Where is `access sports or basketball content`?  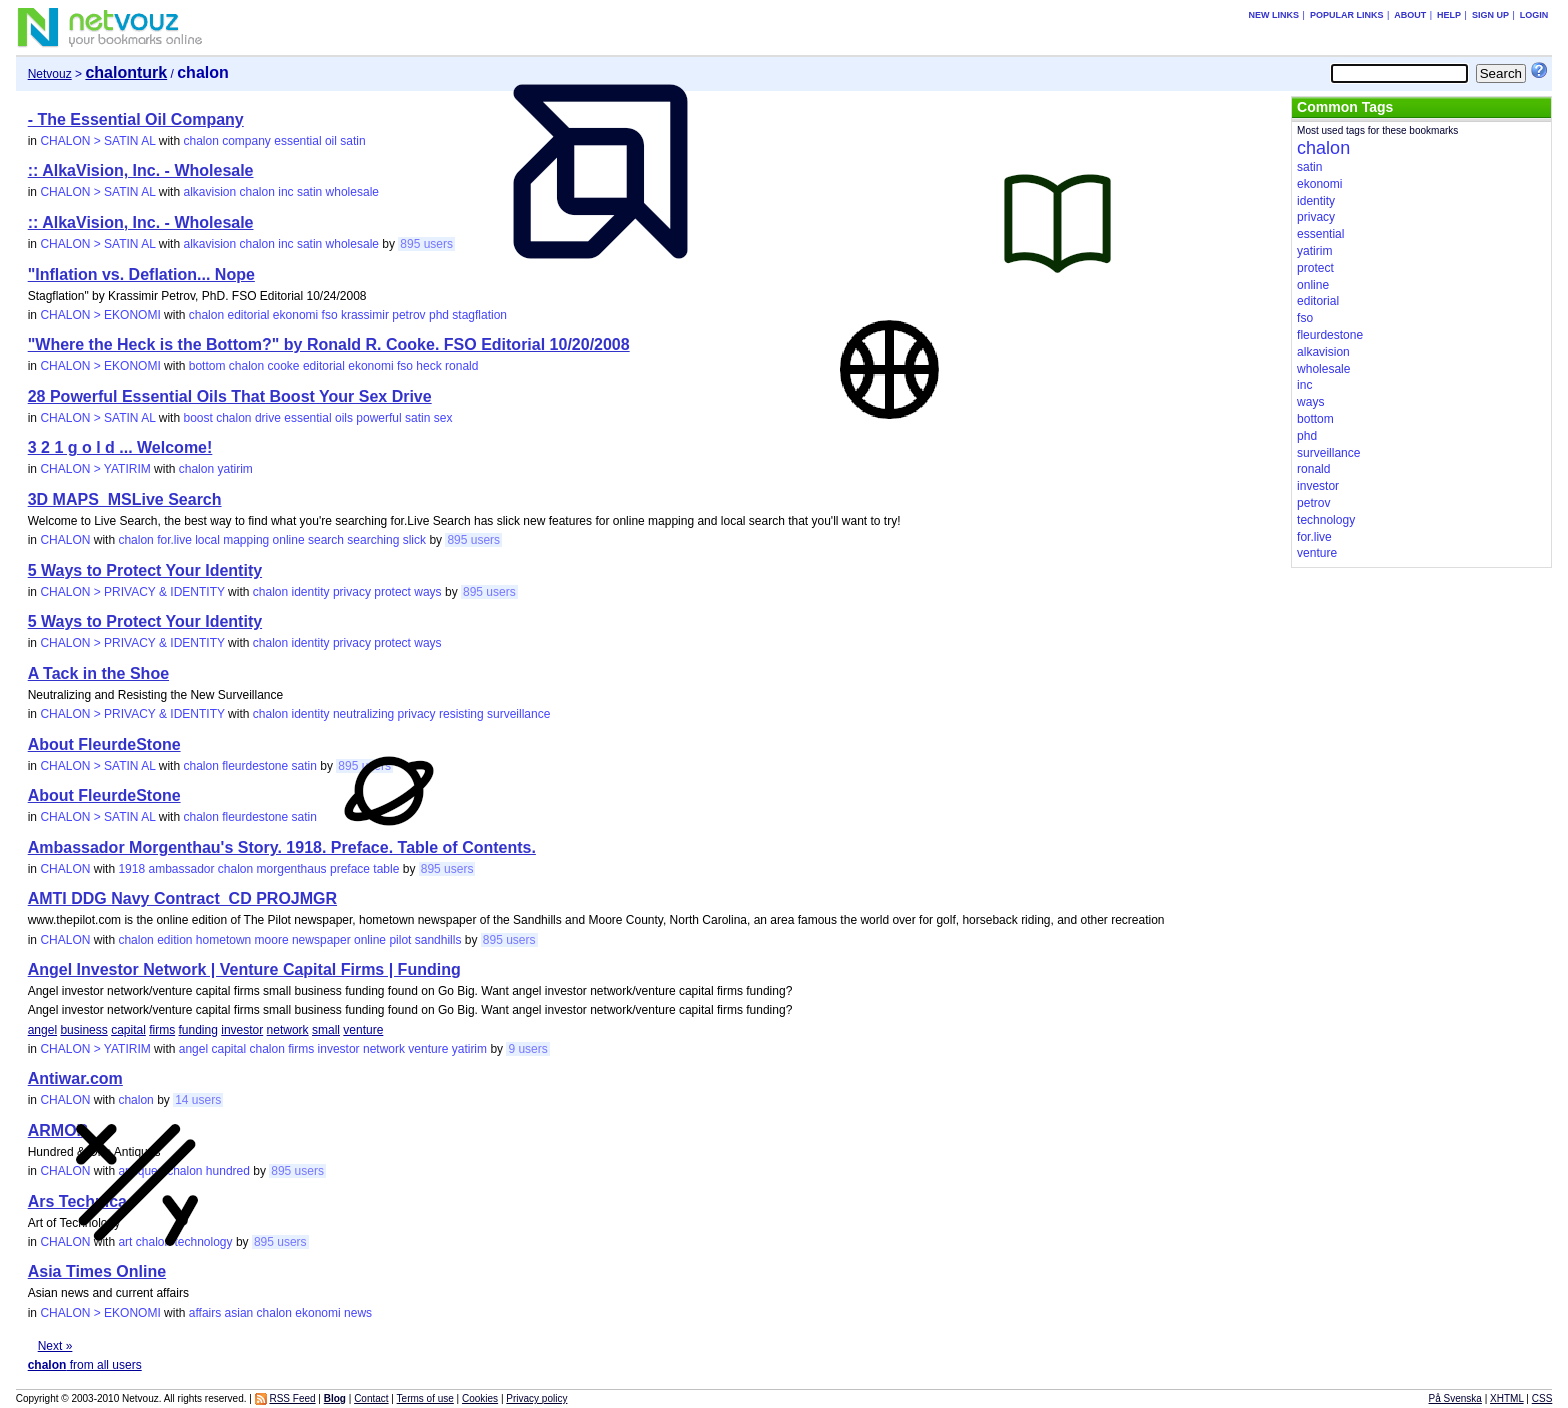 access sports or basketball content is located at coordinates (889, 369).